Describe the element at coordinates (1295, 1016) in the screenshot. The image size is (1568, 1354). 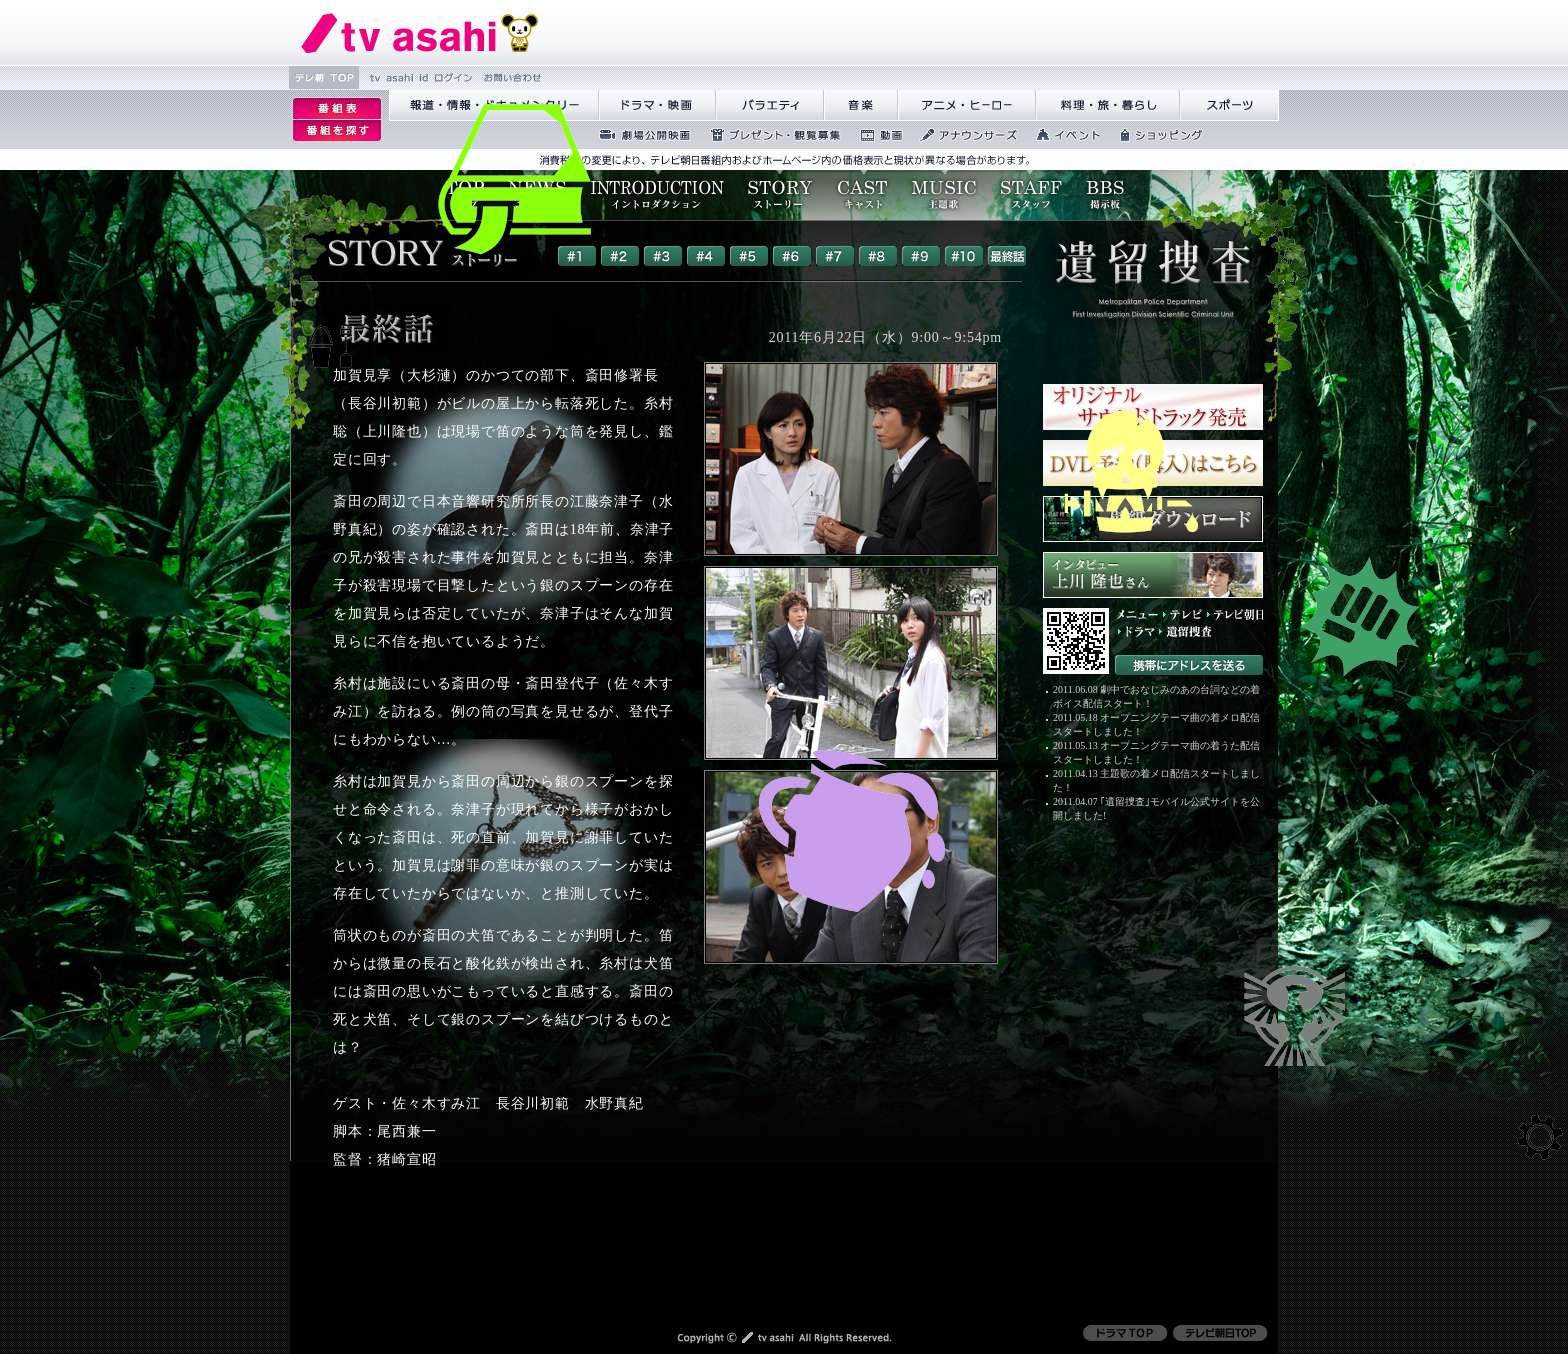
I see `condor or eagle emblem representing a faction or team` at that location.